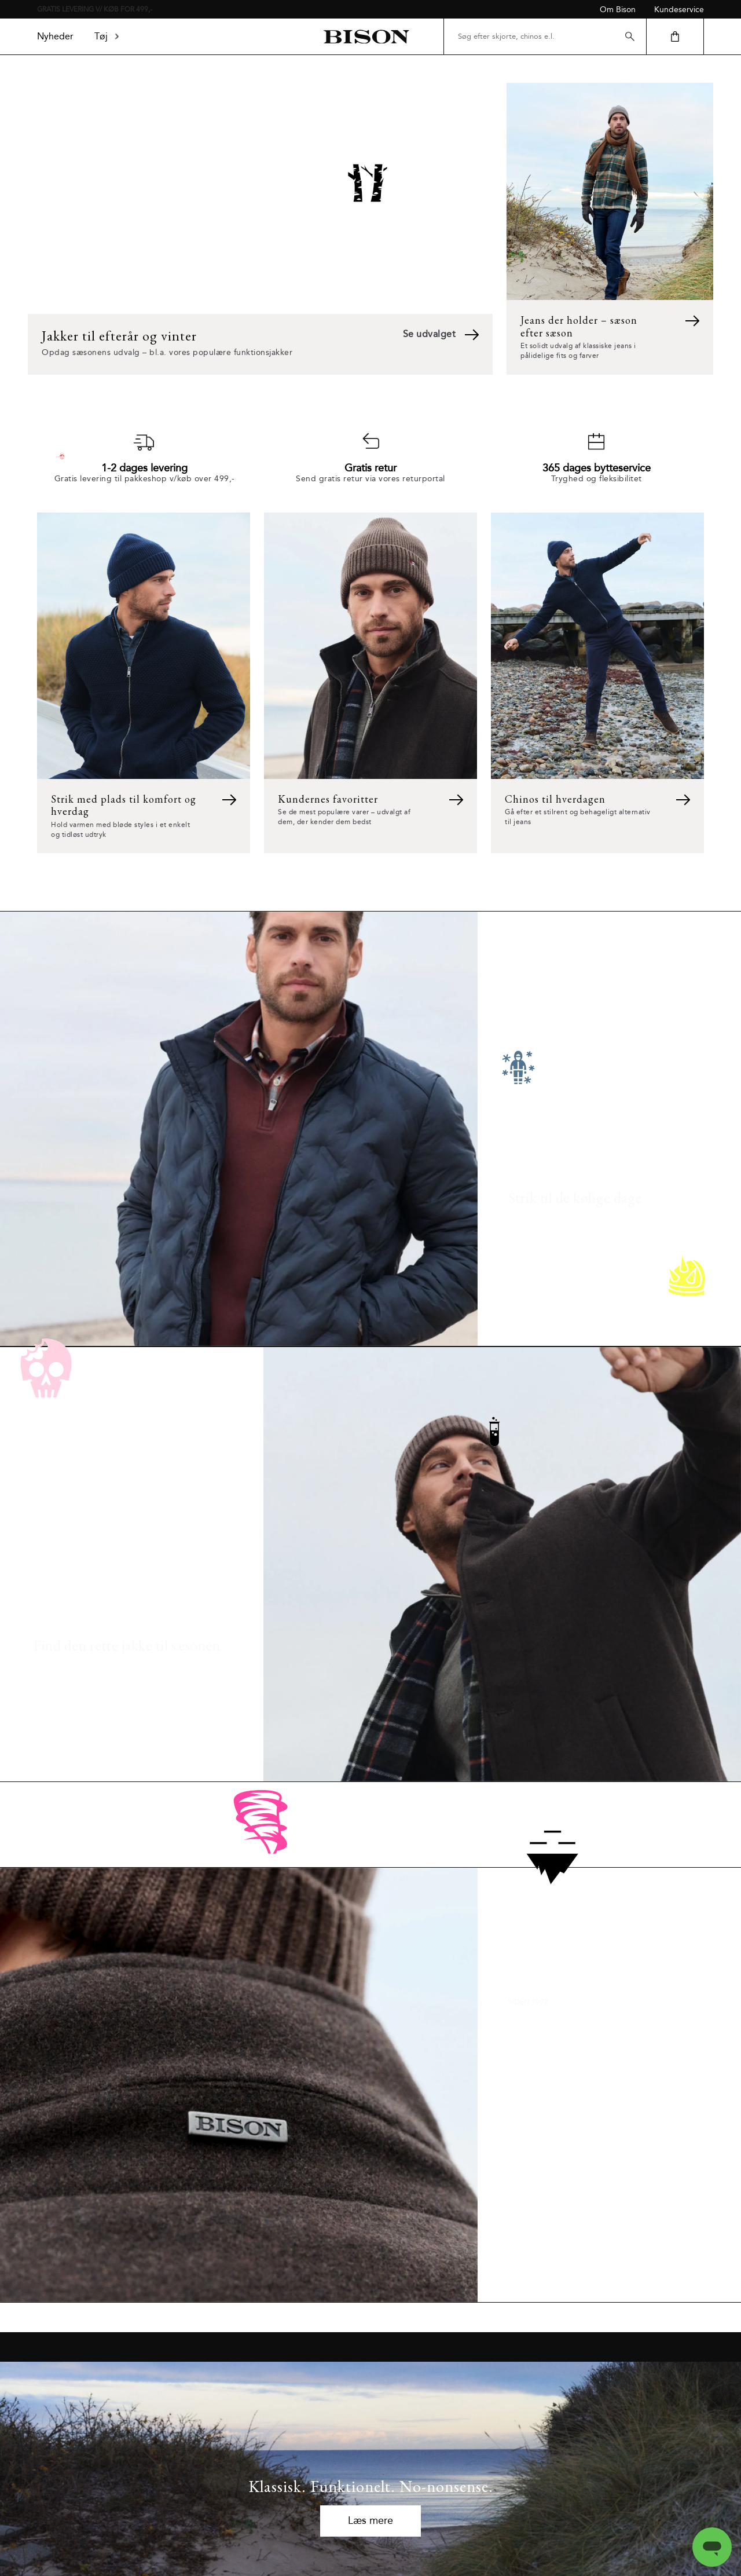 The image size is (741, 2576). Describe the element at coordinates (552, 1856) in the screenshot. I see `access platformer game level` at that location.